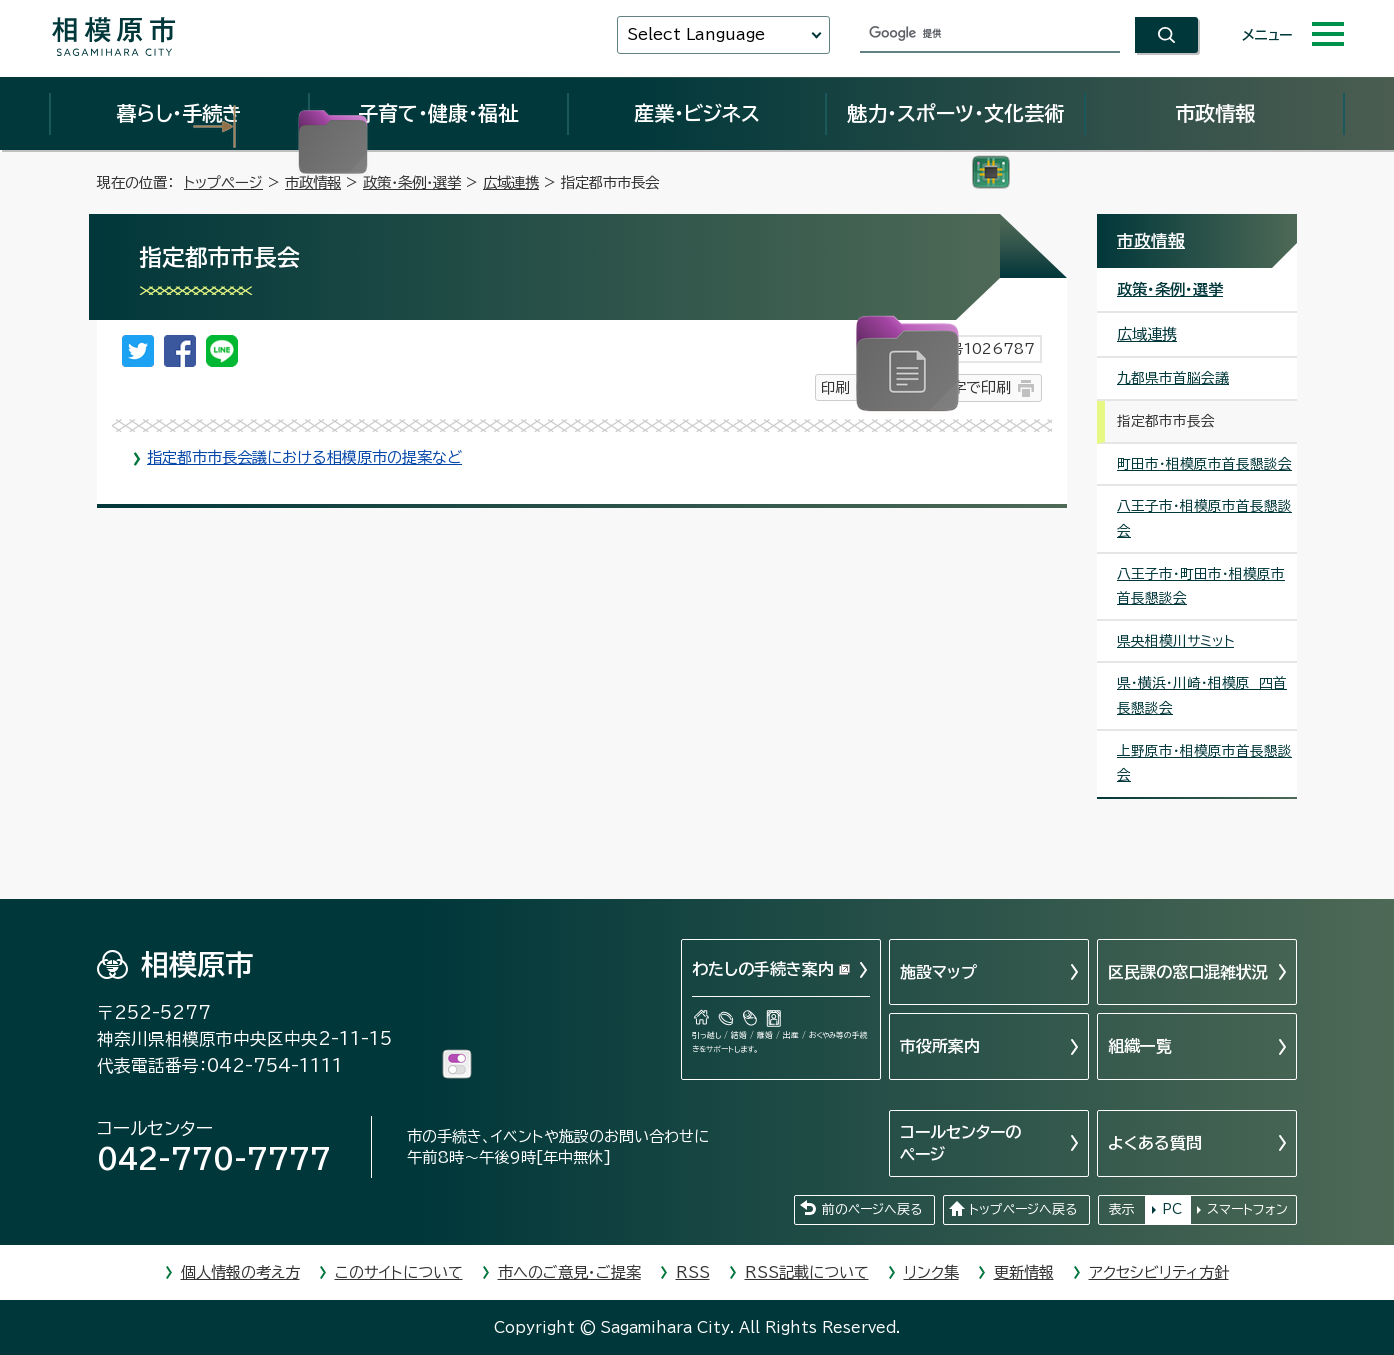 This screenshot has width=1394, height=1355. Describe the element at coordinates (214, 126) in the screenshot. I see `go to the last item or page` at that location.